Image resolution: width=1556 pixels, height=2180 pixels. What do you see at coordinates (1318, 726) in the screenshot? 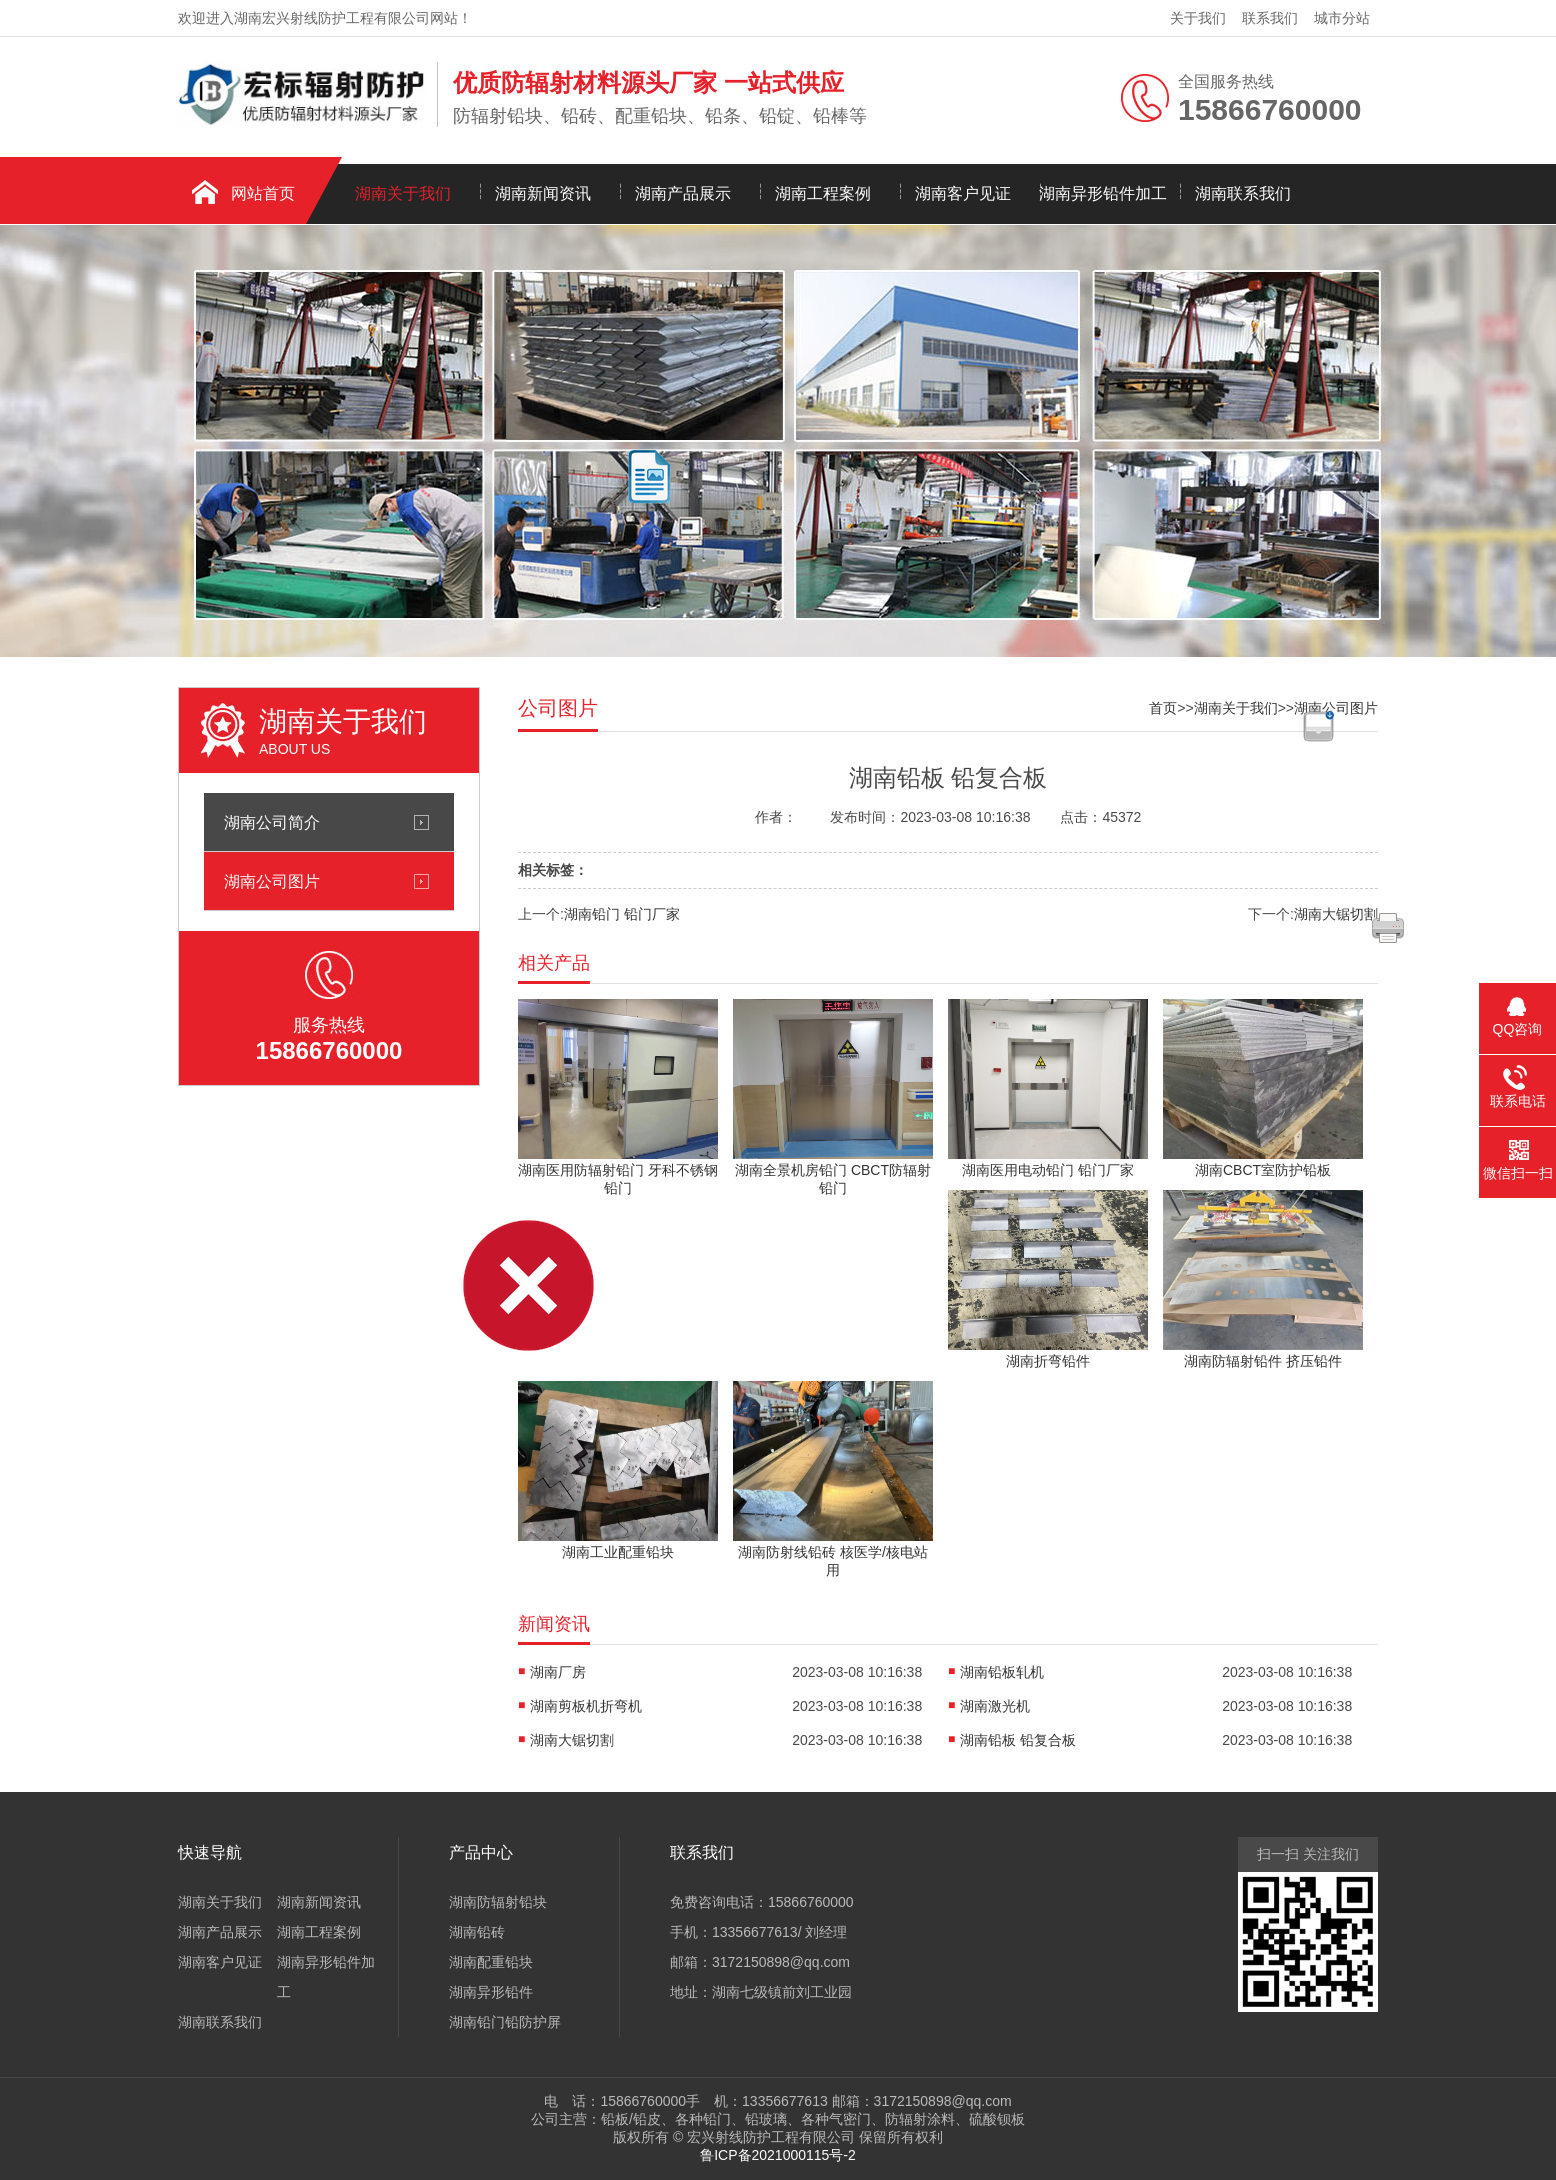
I see `open your email inbox` at bounding box center [1318, 726].